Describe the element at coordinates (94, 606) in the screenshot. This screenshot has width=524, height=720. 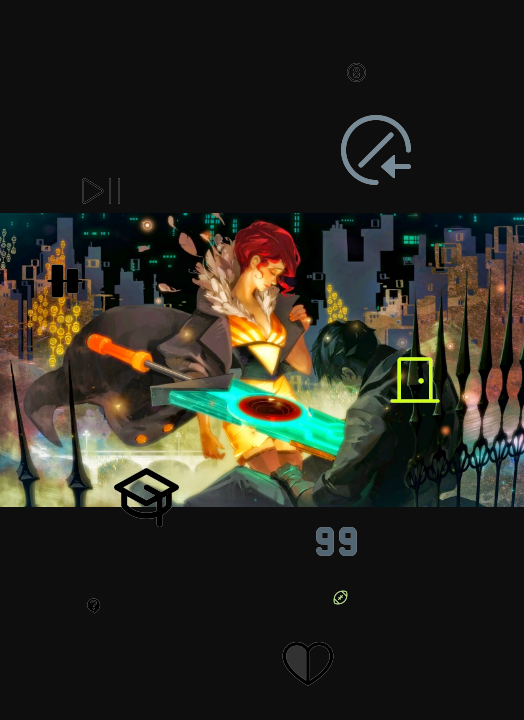
I see `contact customer support` at that location.